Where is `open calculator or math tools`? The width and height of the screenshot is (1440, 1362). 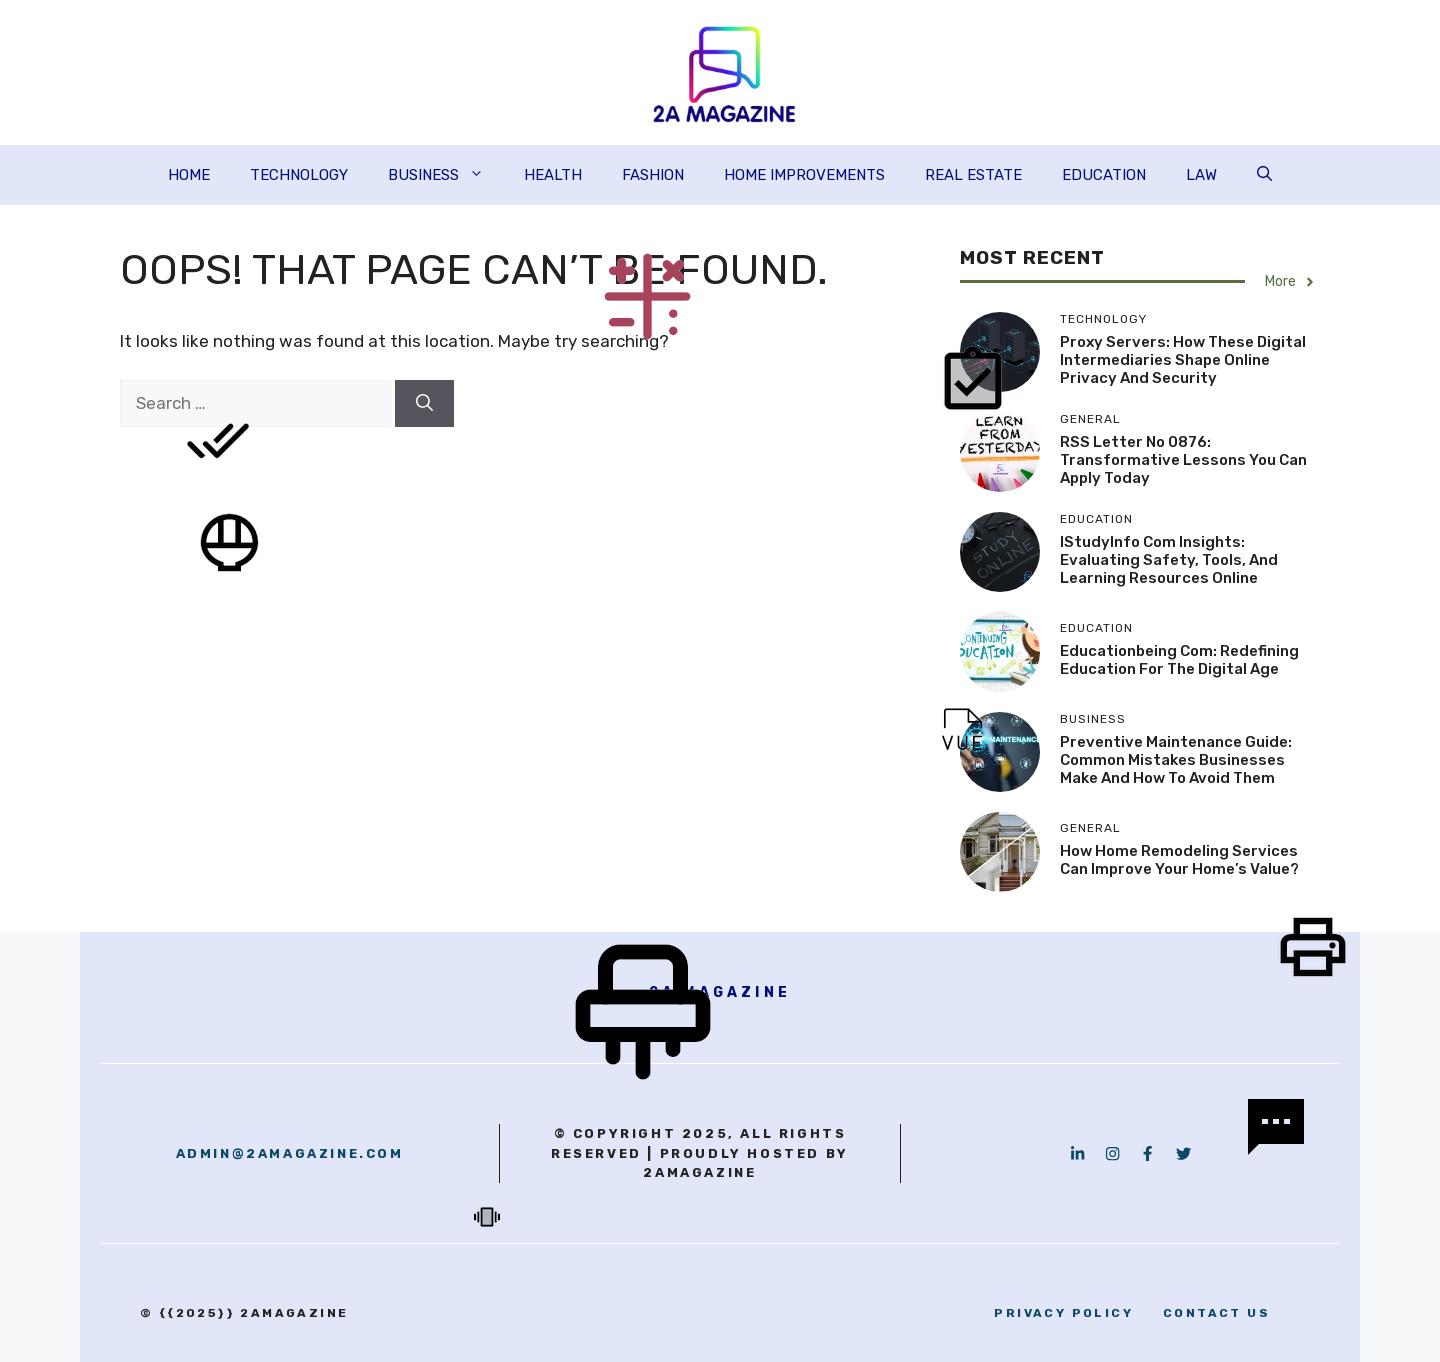 open calculator or math tools is located at coordinates (647, 296).